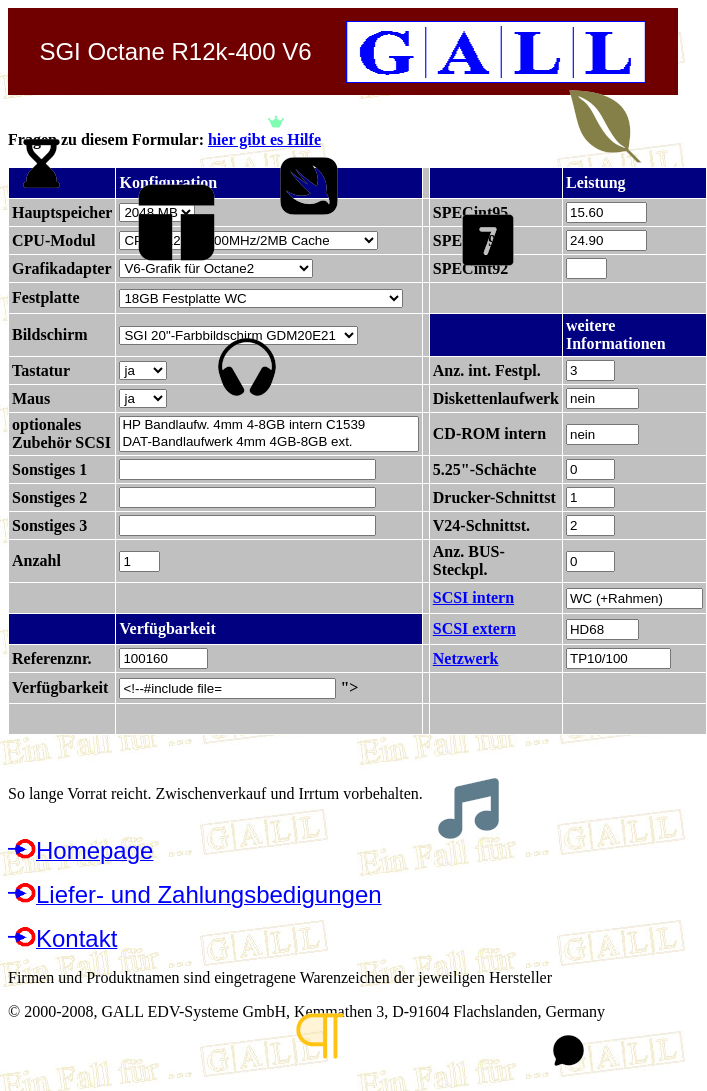 This screenshot has height=1091, width=707. I want to click on change page layout or view, so click(176, 222).